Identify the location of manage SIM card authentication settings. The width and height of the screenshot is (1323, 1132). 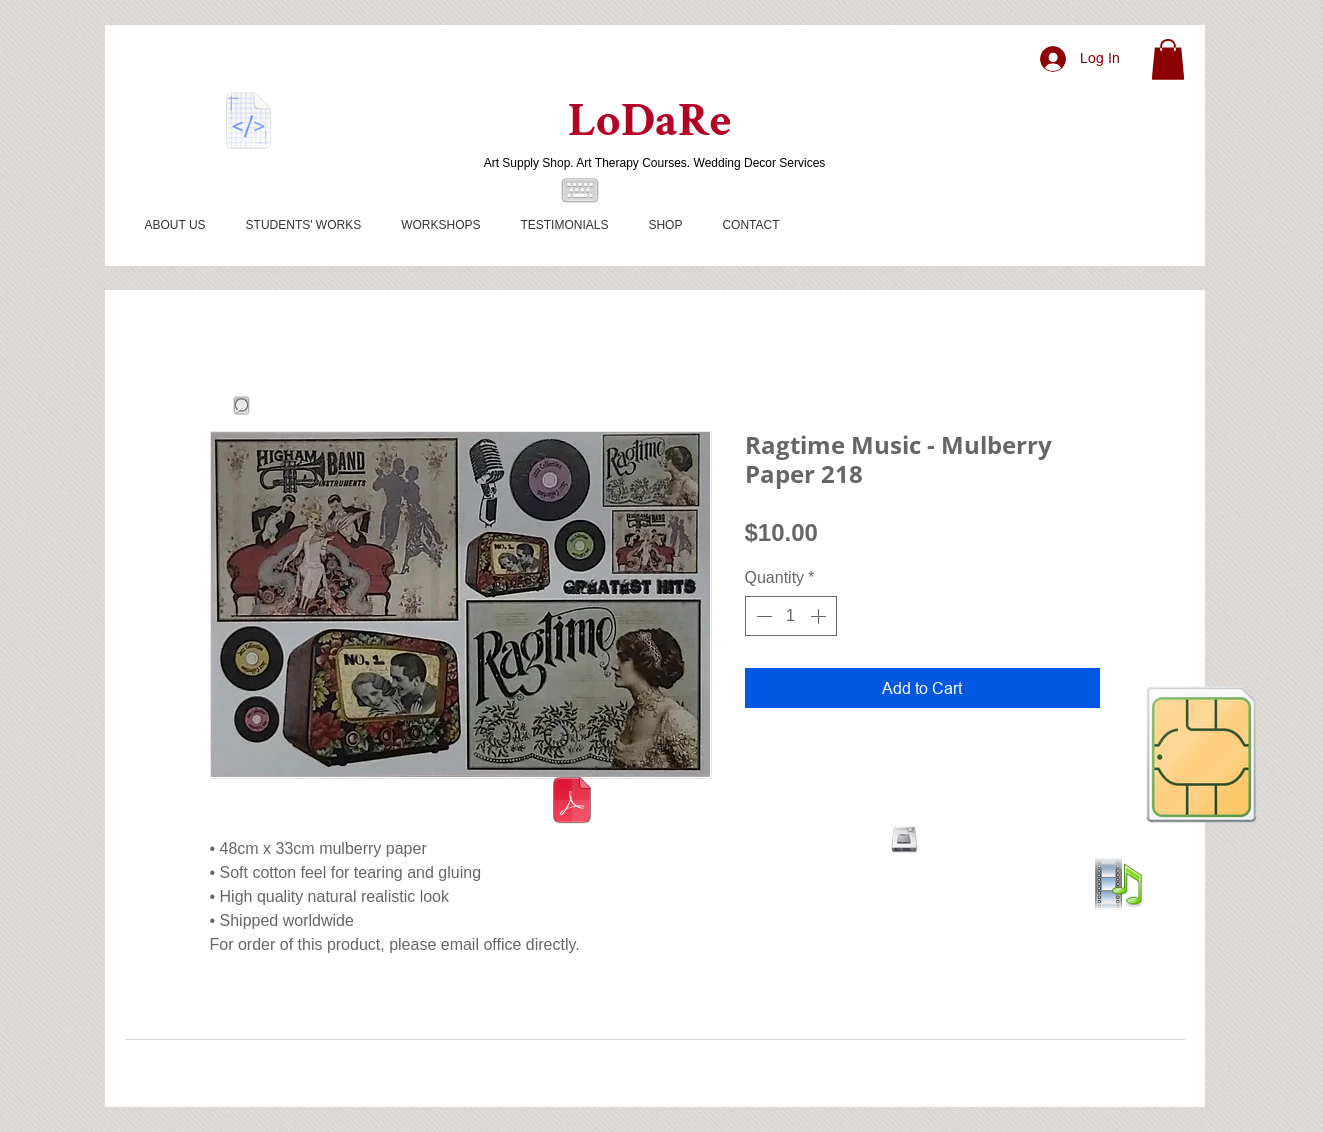
(1201, 754).